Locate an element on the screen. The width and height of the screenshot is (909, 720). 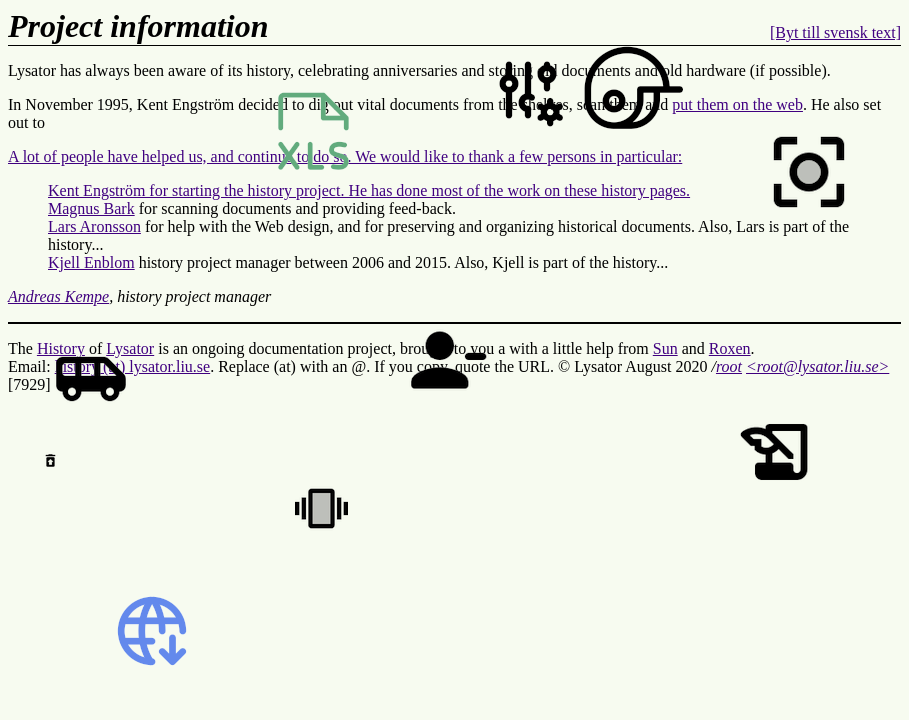
enable vibration mode on device is located at coordinates (321, 508).